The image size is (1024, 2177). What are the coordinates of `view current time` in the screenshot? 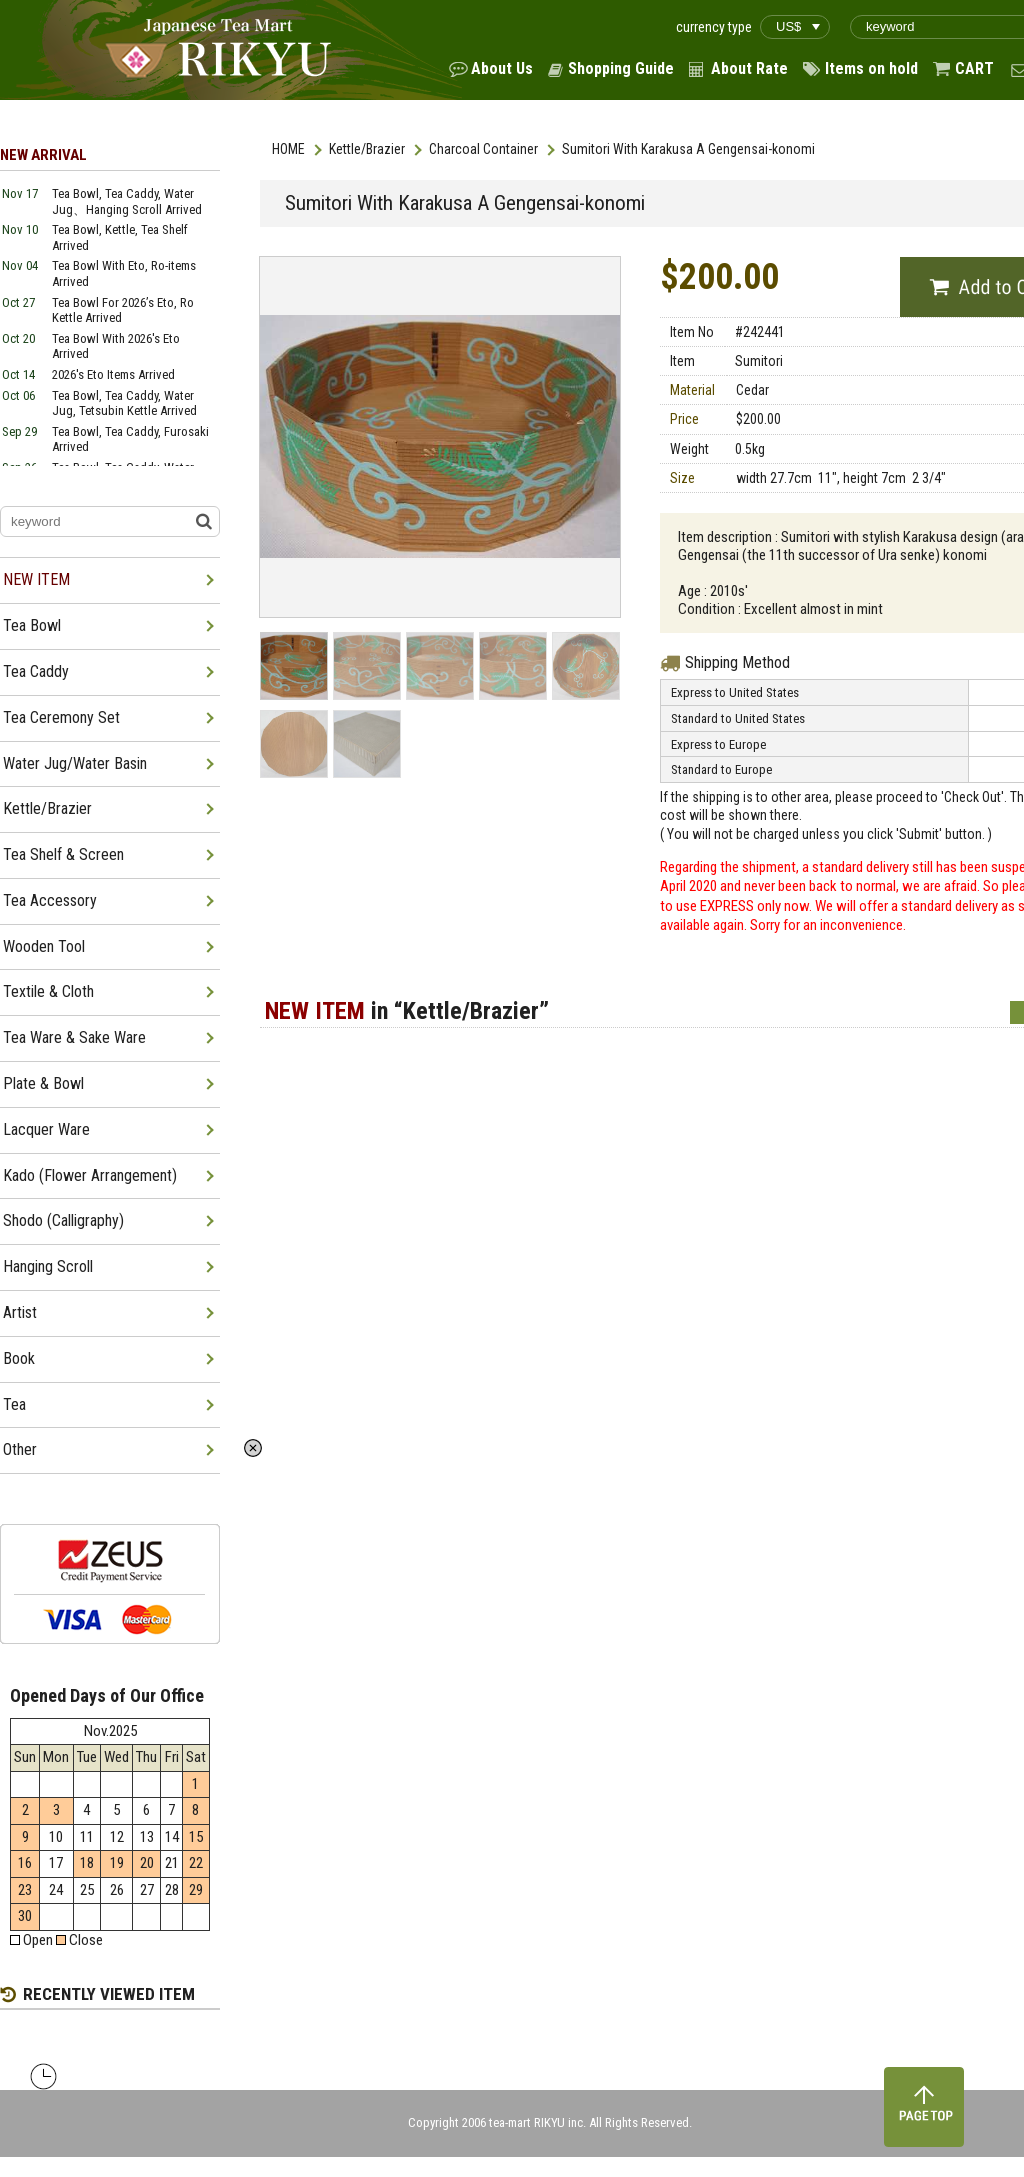 It's located at (43, 2076).